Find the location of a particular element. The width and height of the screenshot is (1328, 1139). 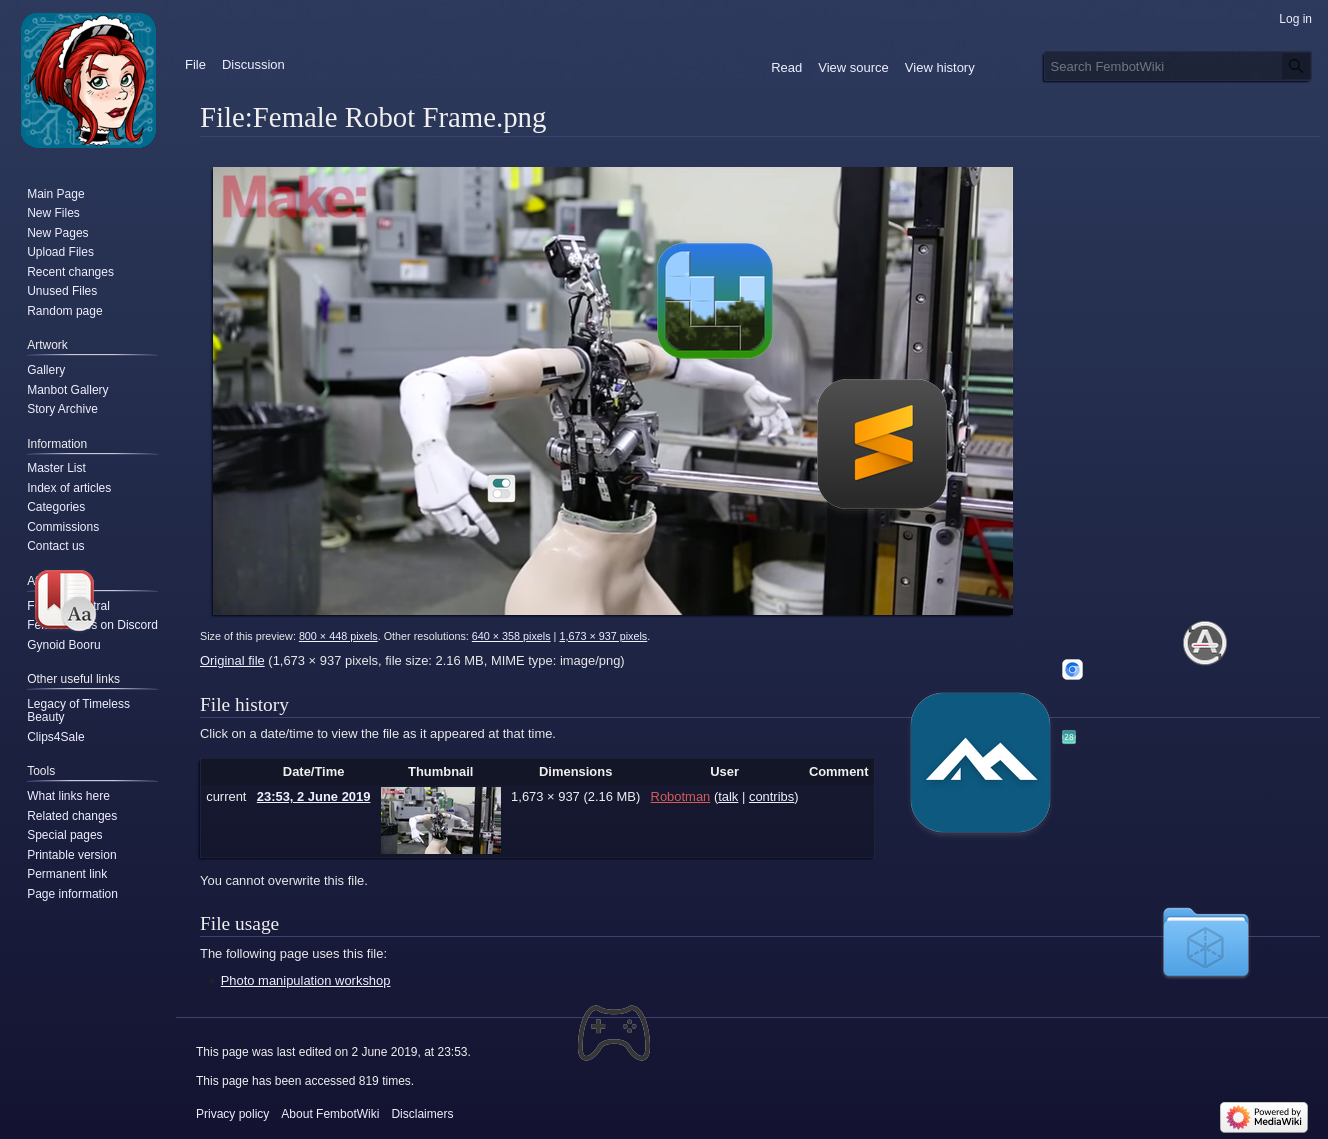

open 3D files folder is located at coordinates (1206, 942).